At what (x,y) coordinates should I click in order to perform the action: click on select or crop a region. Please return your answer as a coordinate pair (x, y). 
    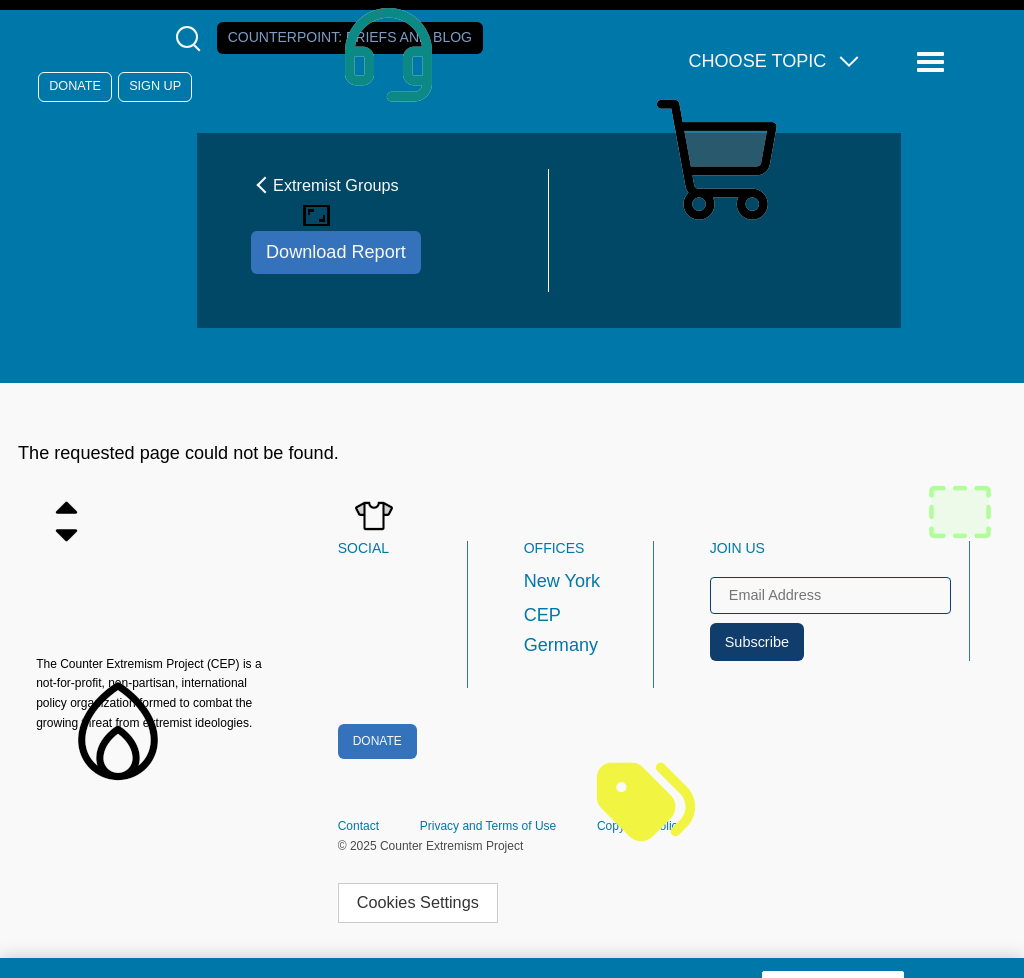
    Looking at the image, I should click on (960, 512).